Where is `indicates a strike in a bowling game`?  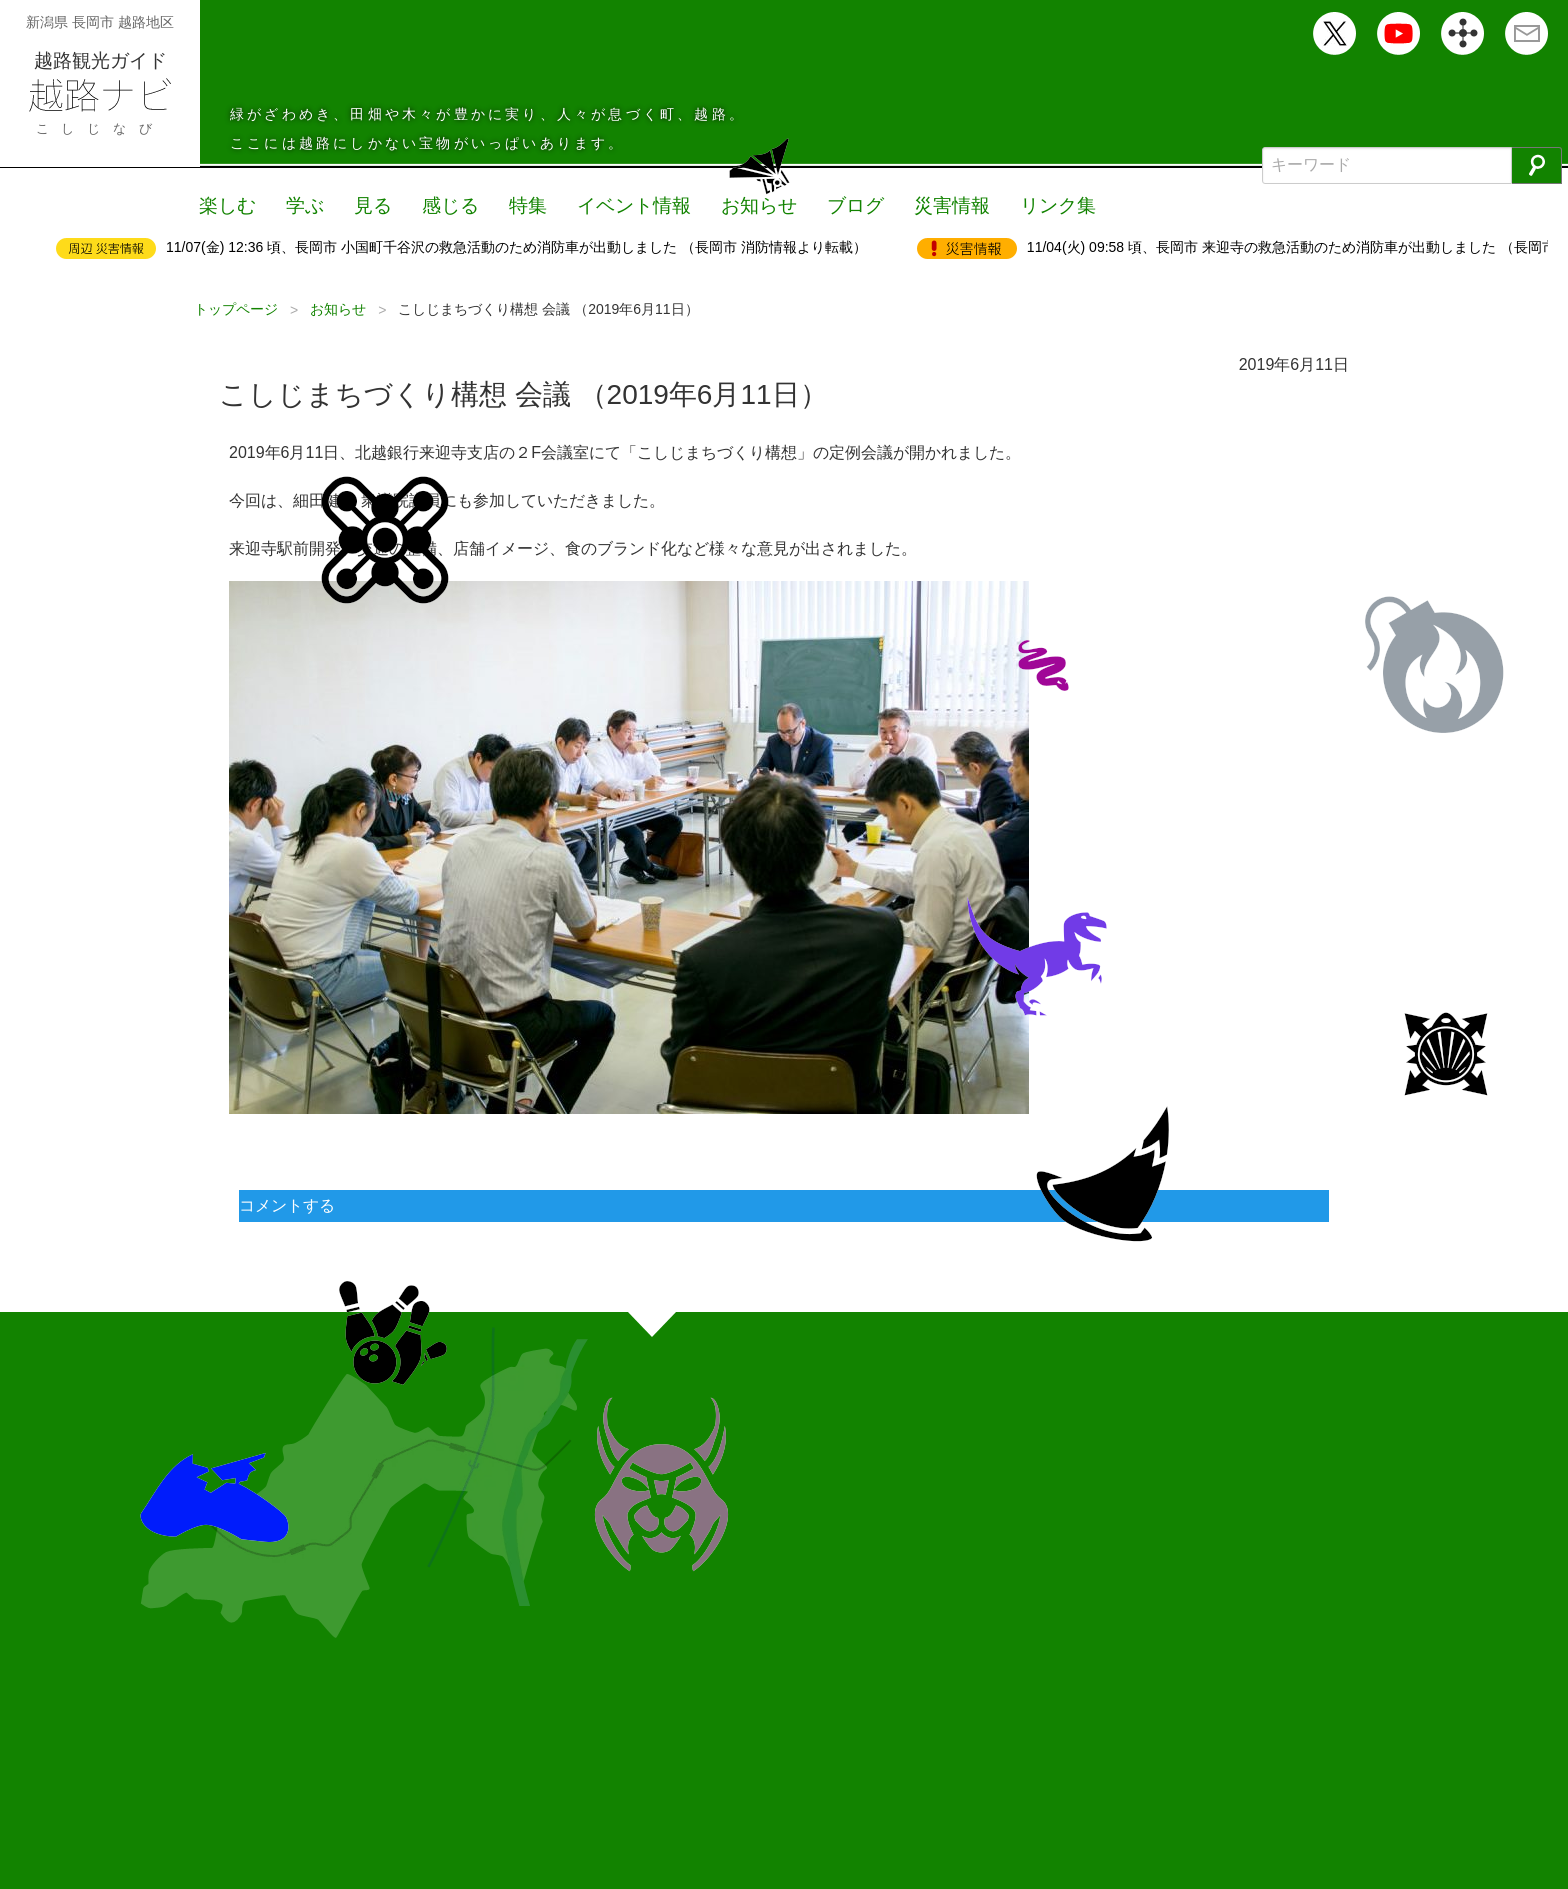 indicates a strike in a bowling game is located at coordinates (393, 1333).